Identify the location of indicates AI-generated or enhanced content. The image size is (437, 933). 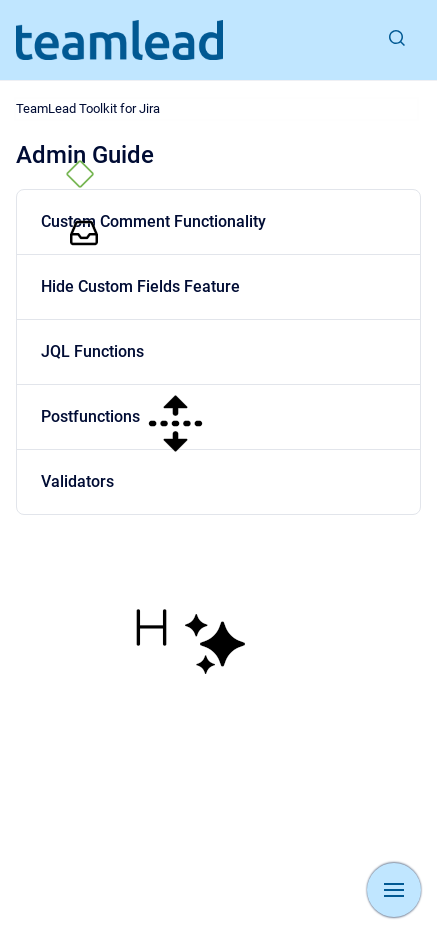
(215, 644).